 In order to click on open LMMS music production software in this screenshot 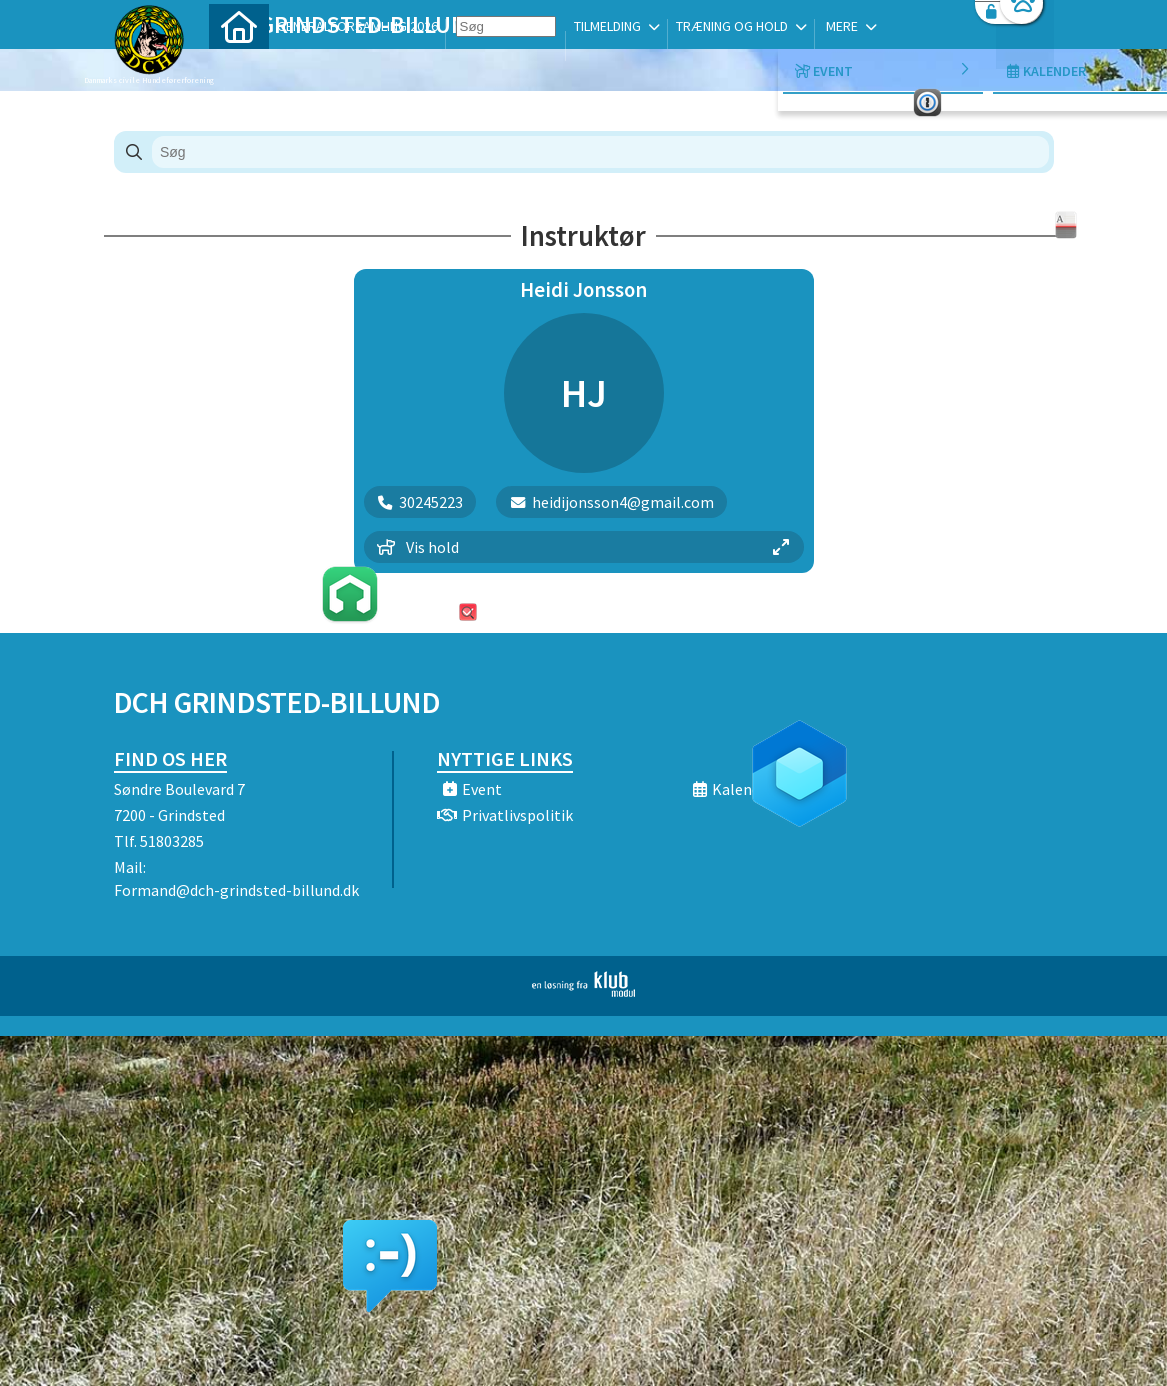, I will do `click(350, 594)`.